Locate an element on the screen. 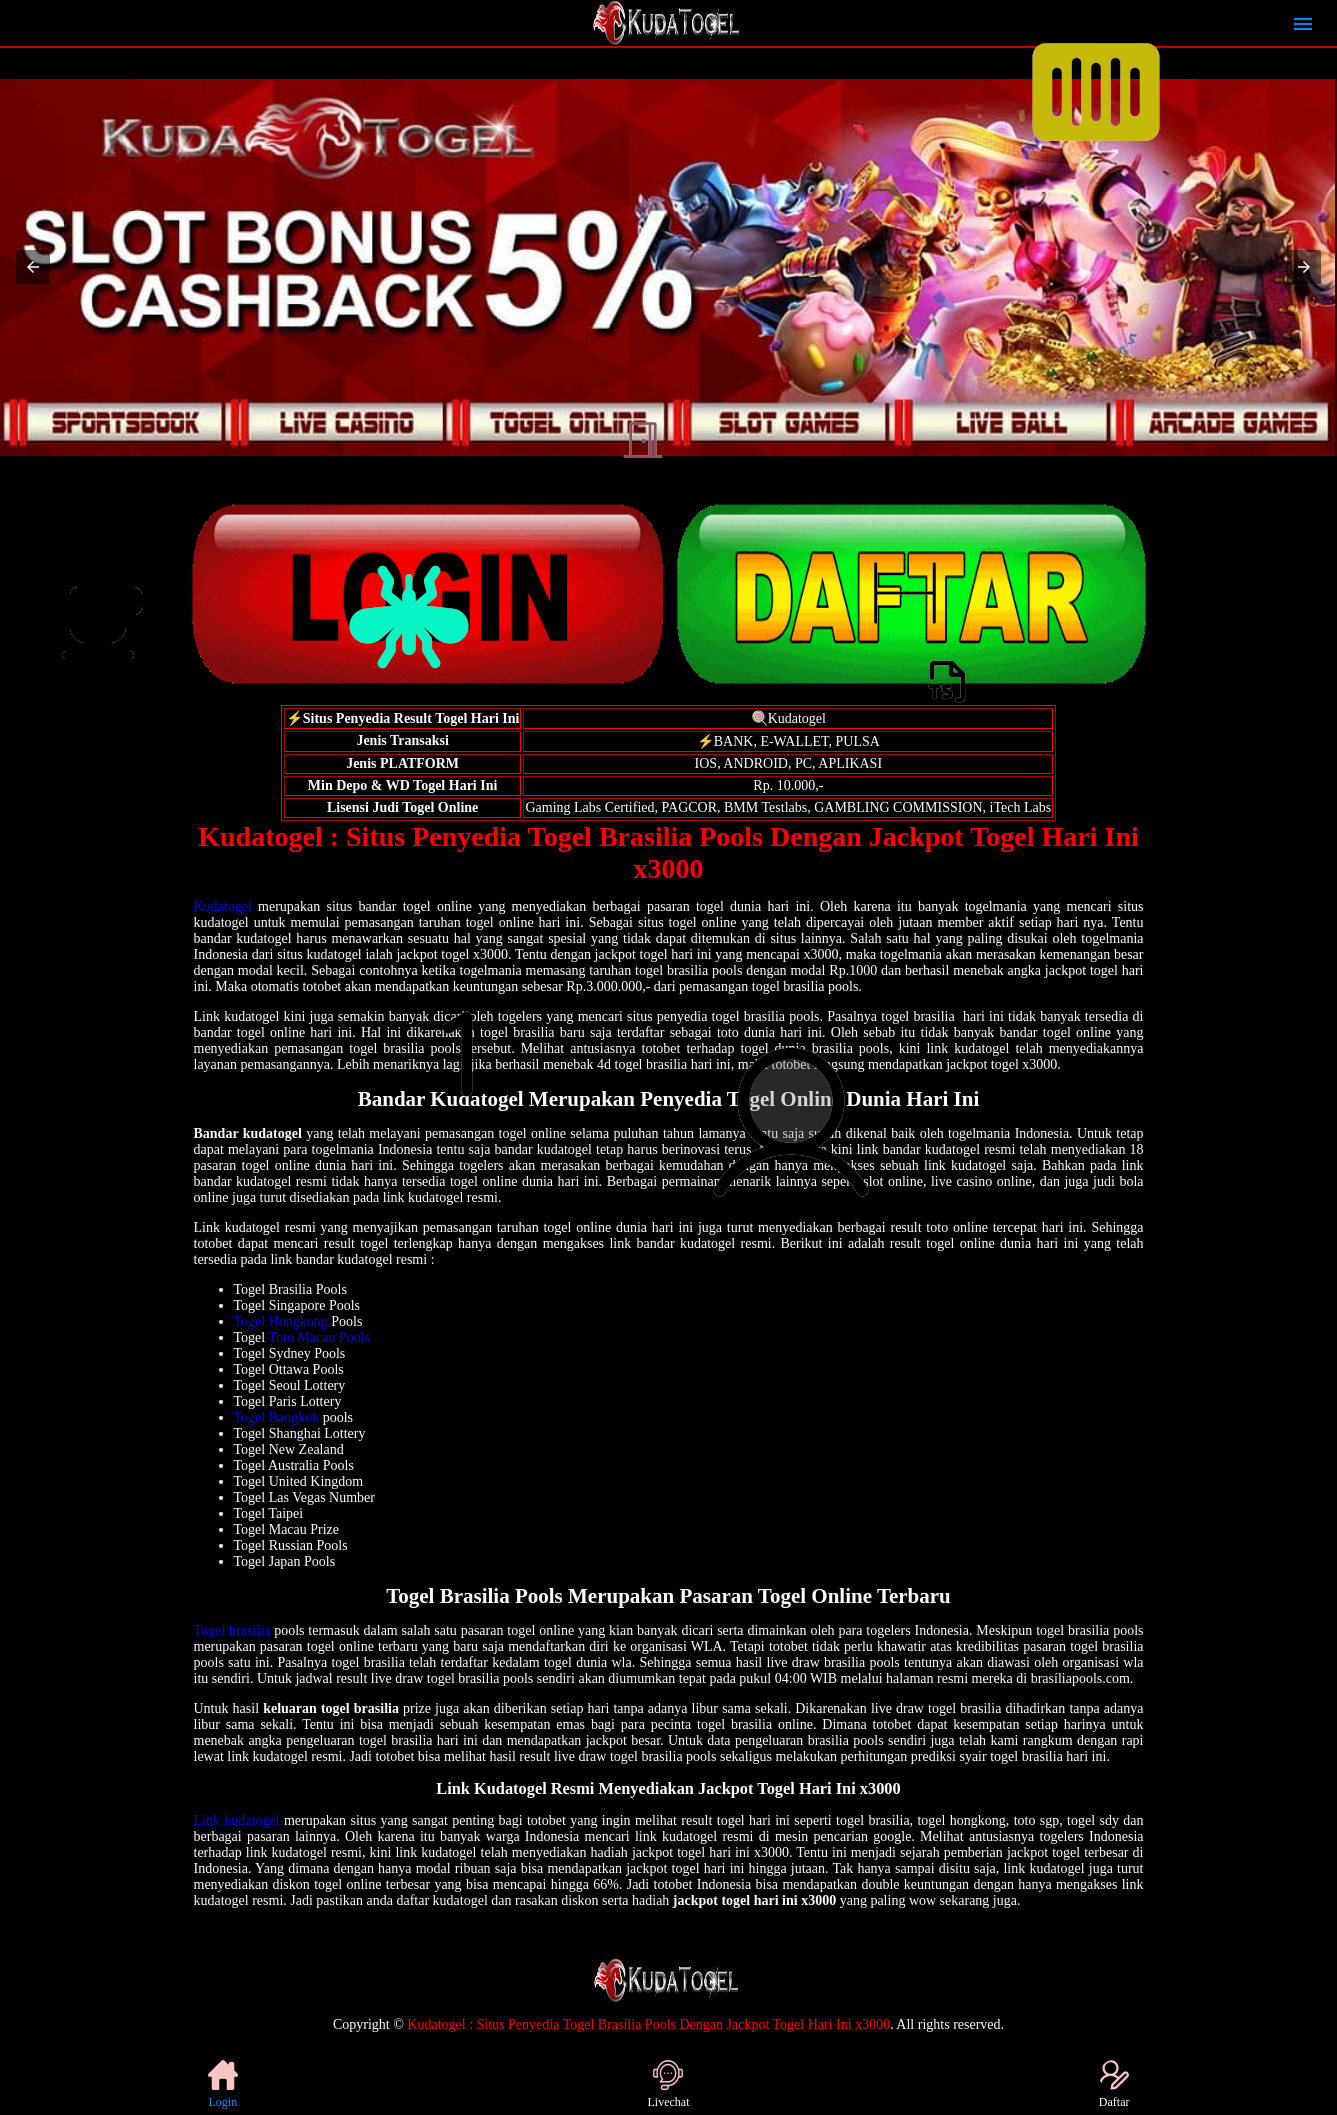 Image resolution: width=1337 pixels, height=2115 pixels. find nearby coffee shops or cafes is located at coordinates (102, 623).